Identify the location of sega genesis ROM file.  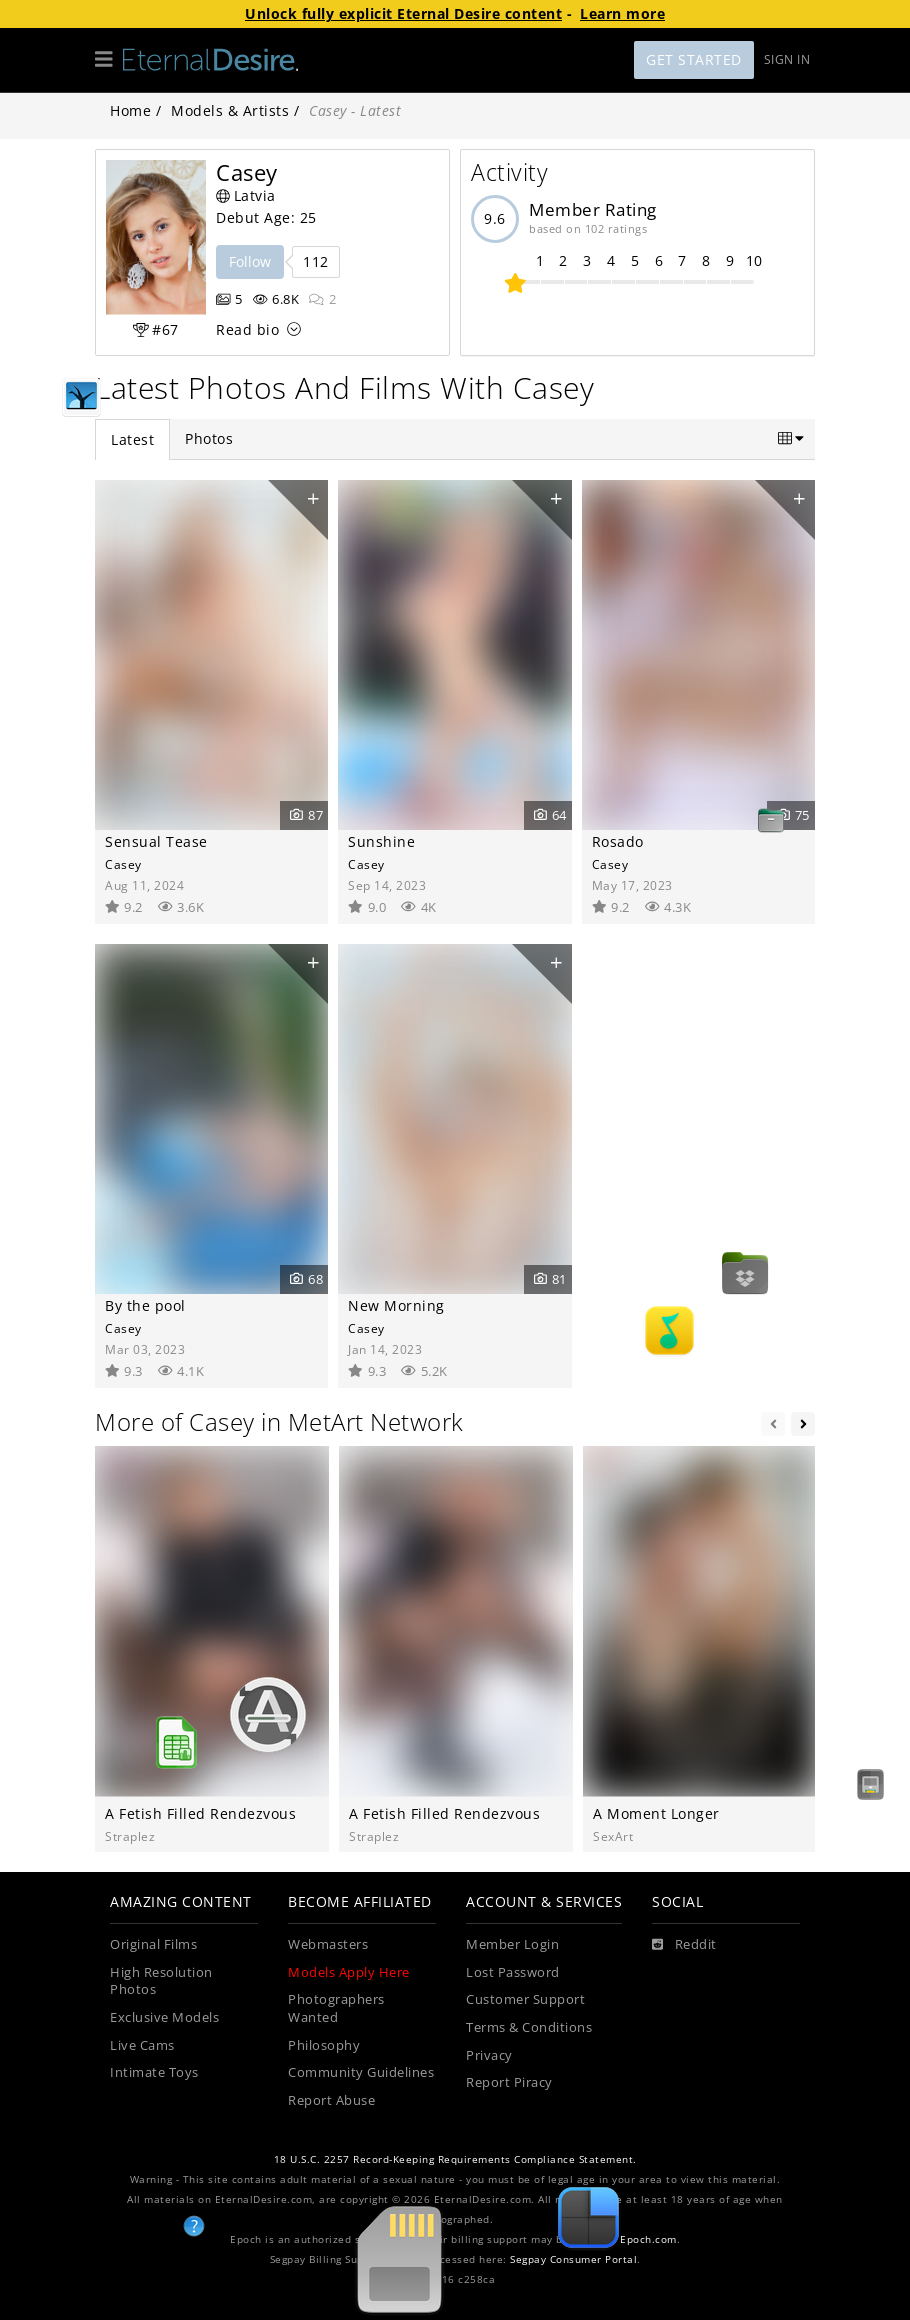
(870, 1784).